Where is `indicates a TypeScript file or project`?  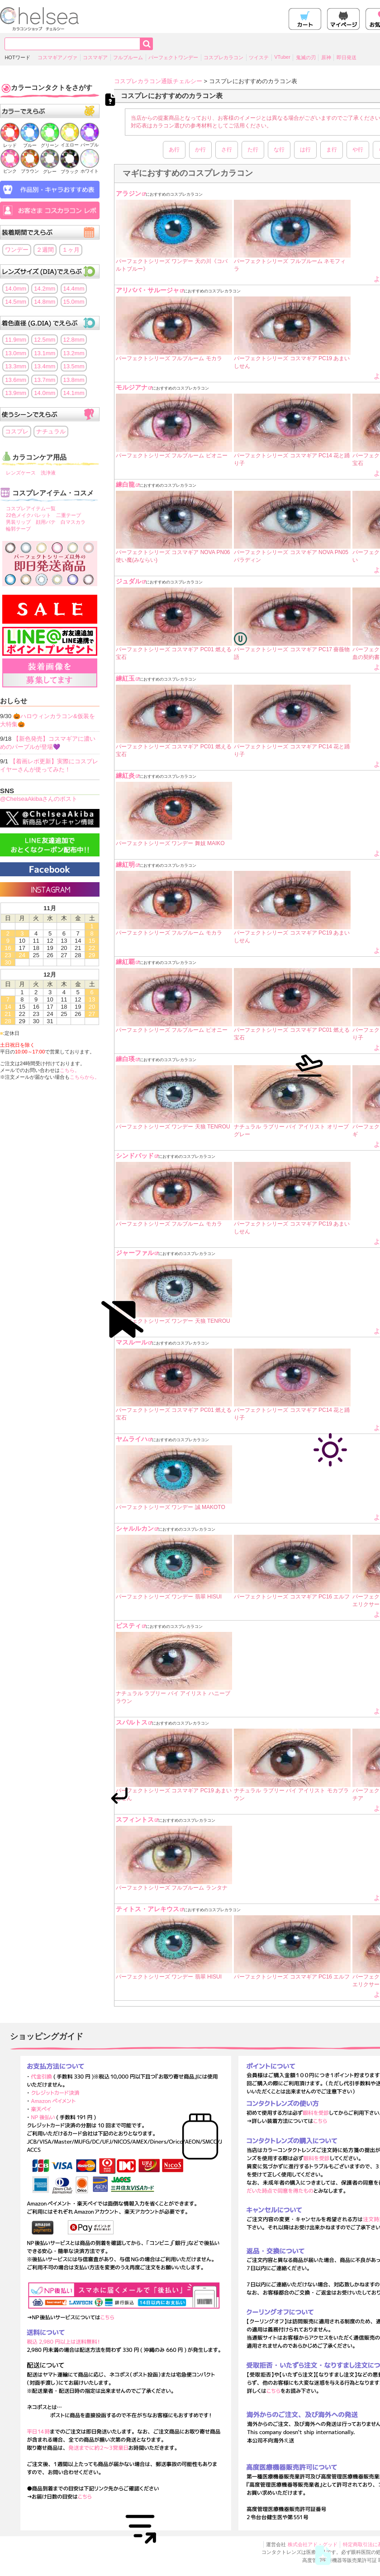
indicates a TypeScript file or project is located at coordinates (207, 1571).